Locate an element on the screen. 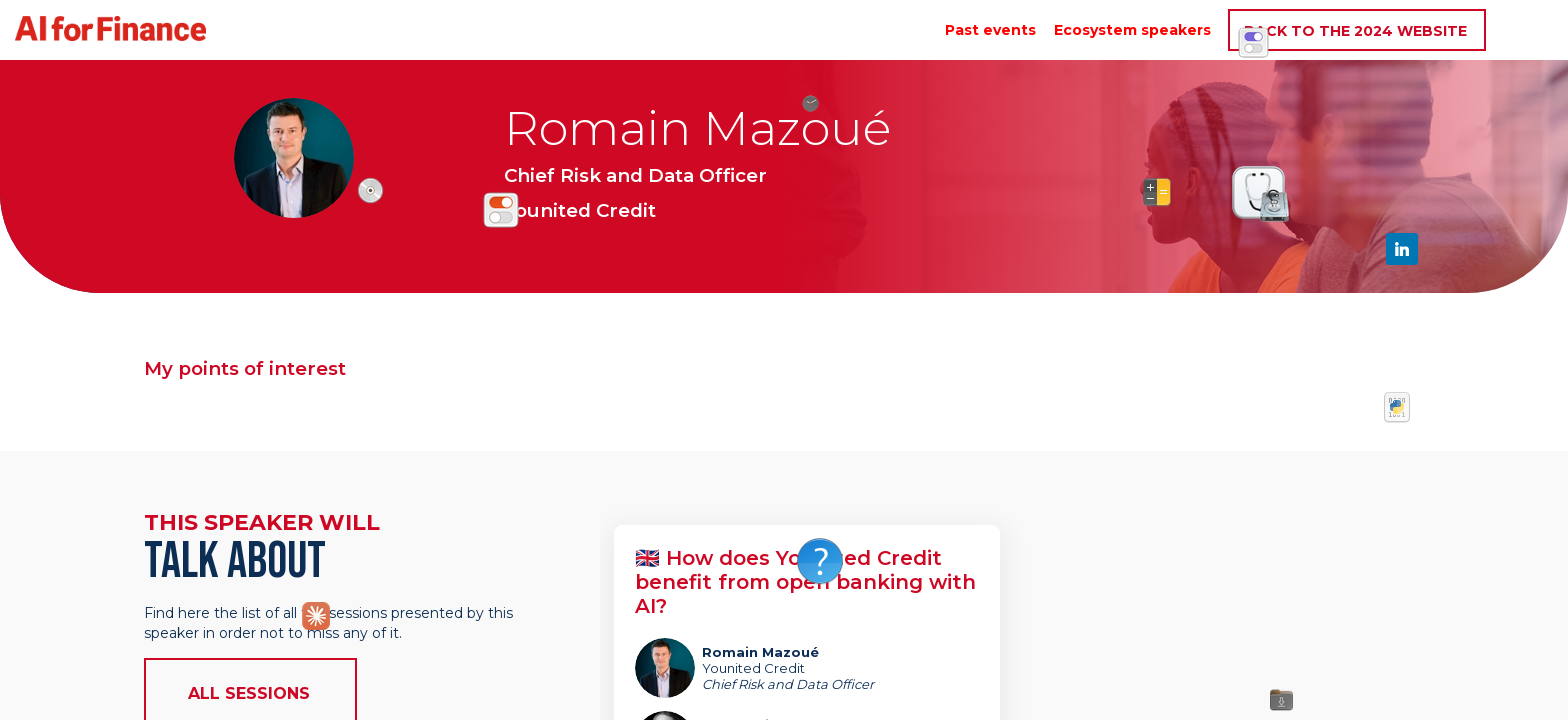 This screenshot has width=1568, height=720. open Disk Utility to manage storage drives is located at coordinates (1258, 192).